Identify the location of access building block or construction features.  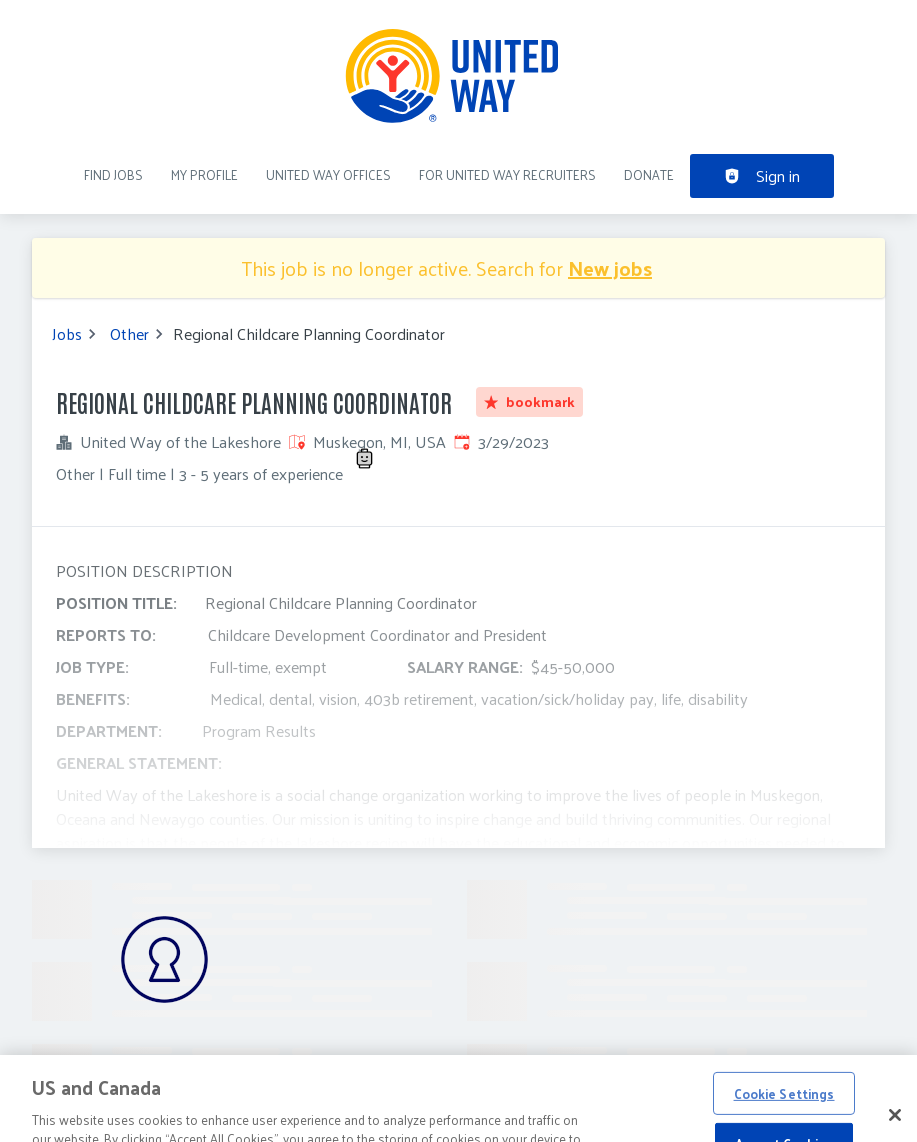
(364, 458).